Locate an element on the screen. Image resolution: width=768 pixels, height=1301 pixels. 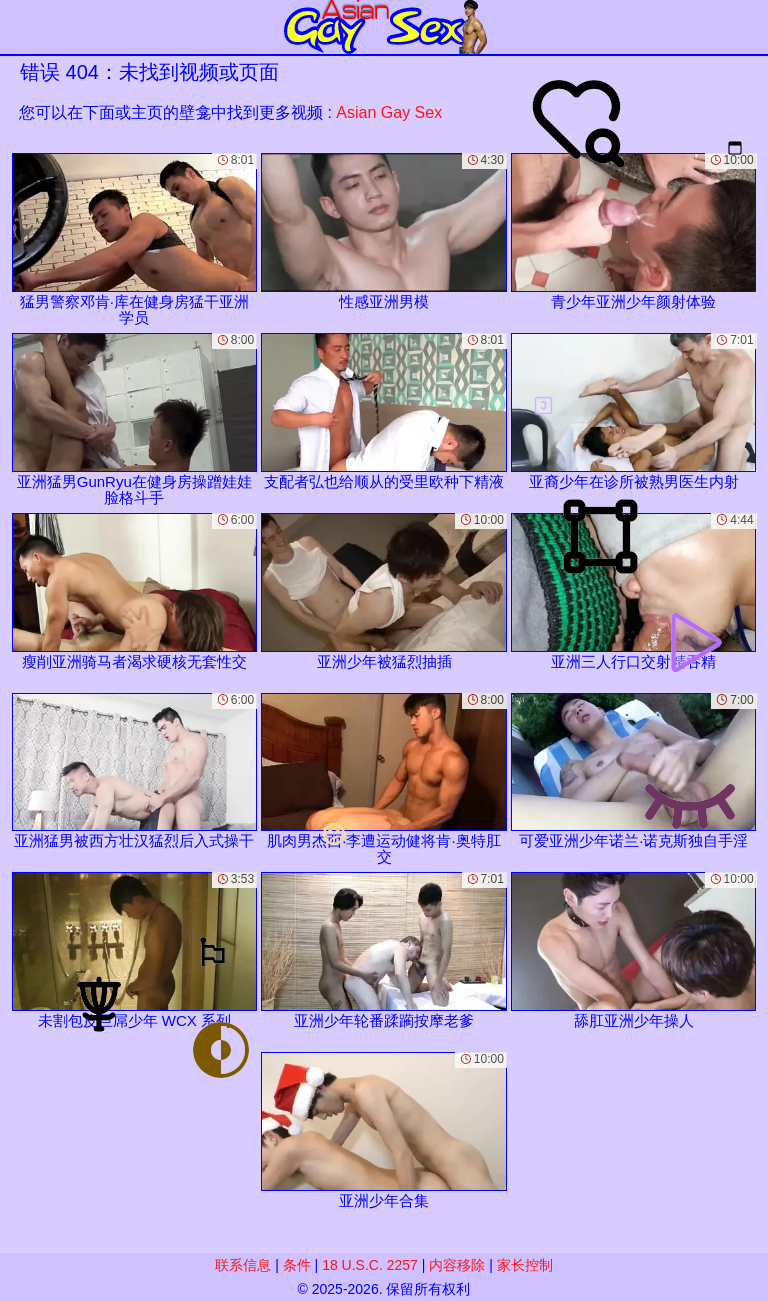
add a flag emoji to your message is located at coordinates (212, 952).